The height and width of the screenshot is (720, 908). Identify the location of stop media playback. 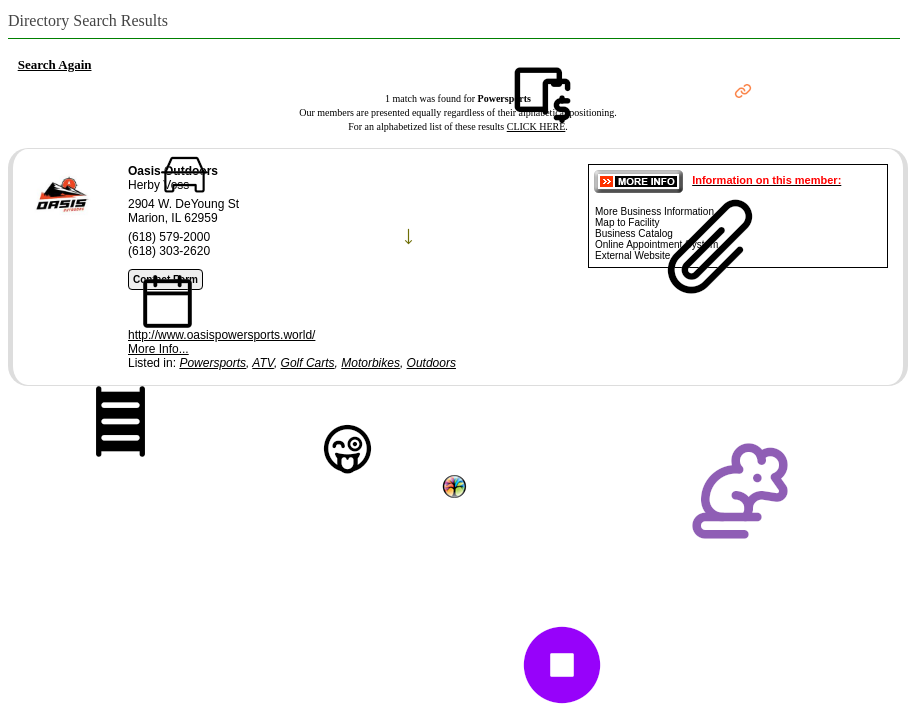
(562, 665).